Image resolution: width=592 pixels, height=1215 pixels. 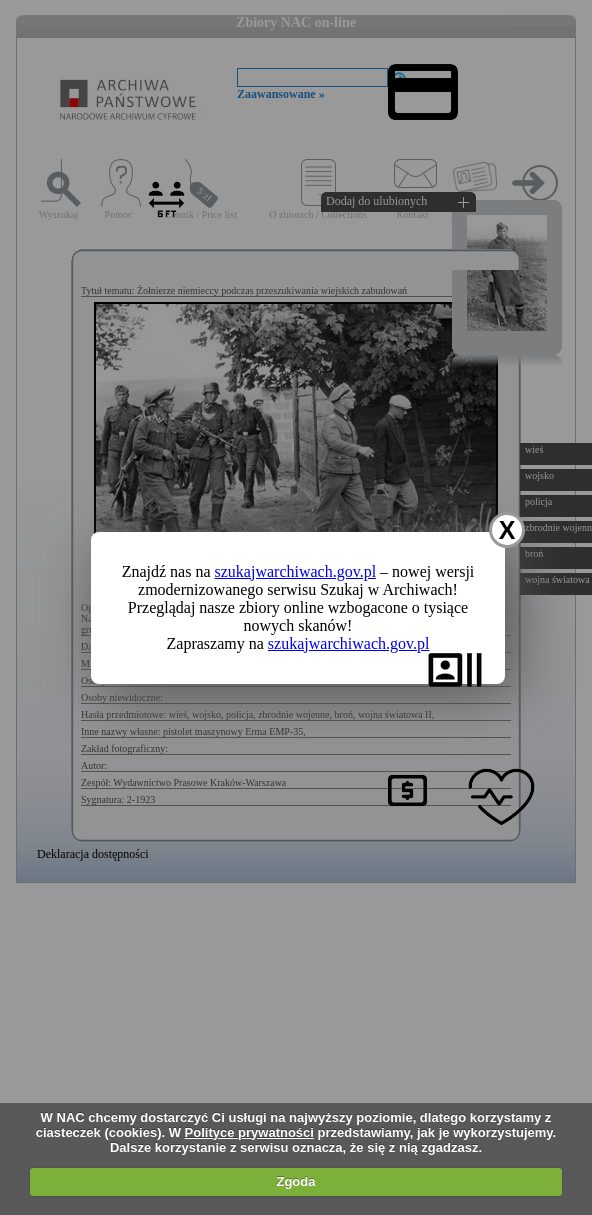 I want to click on view recently contacted people, so click(x=455, y=670).